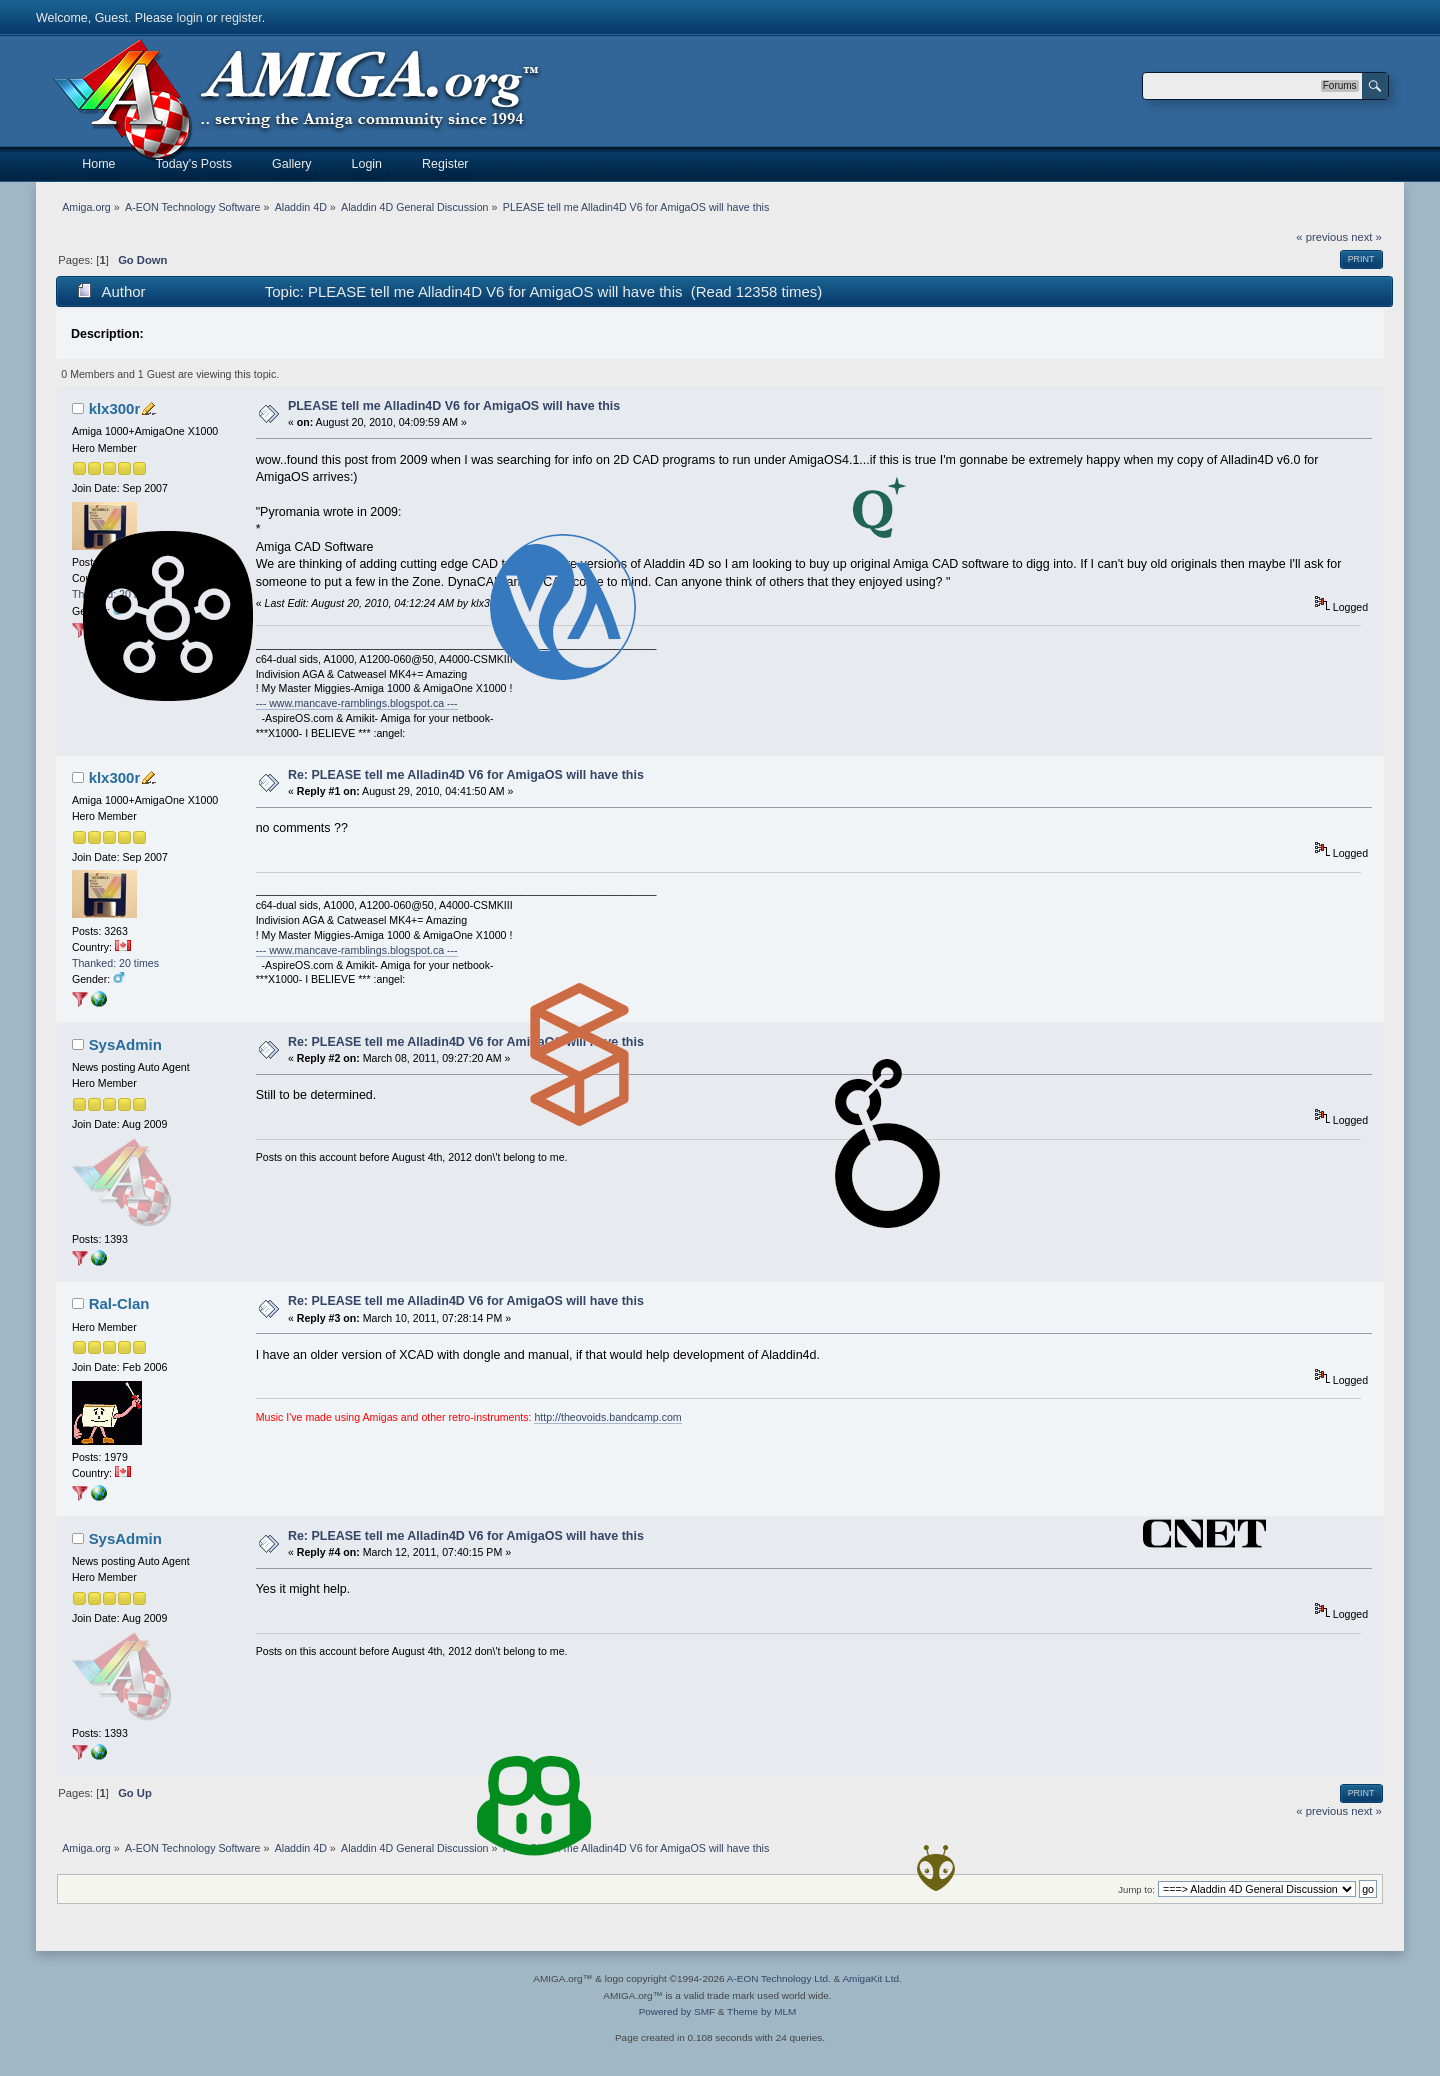  What do you see at coordinates (936, 1868) in the screenshot?
I see `open PlatformIO IDE or development environment` at bounding box center [936, 1868].